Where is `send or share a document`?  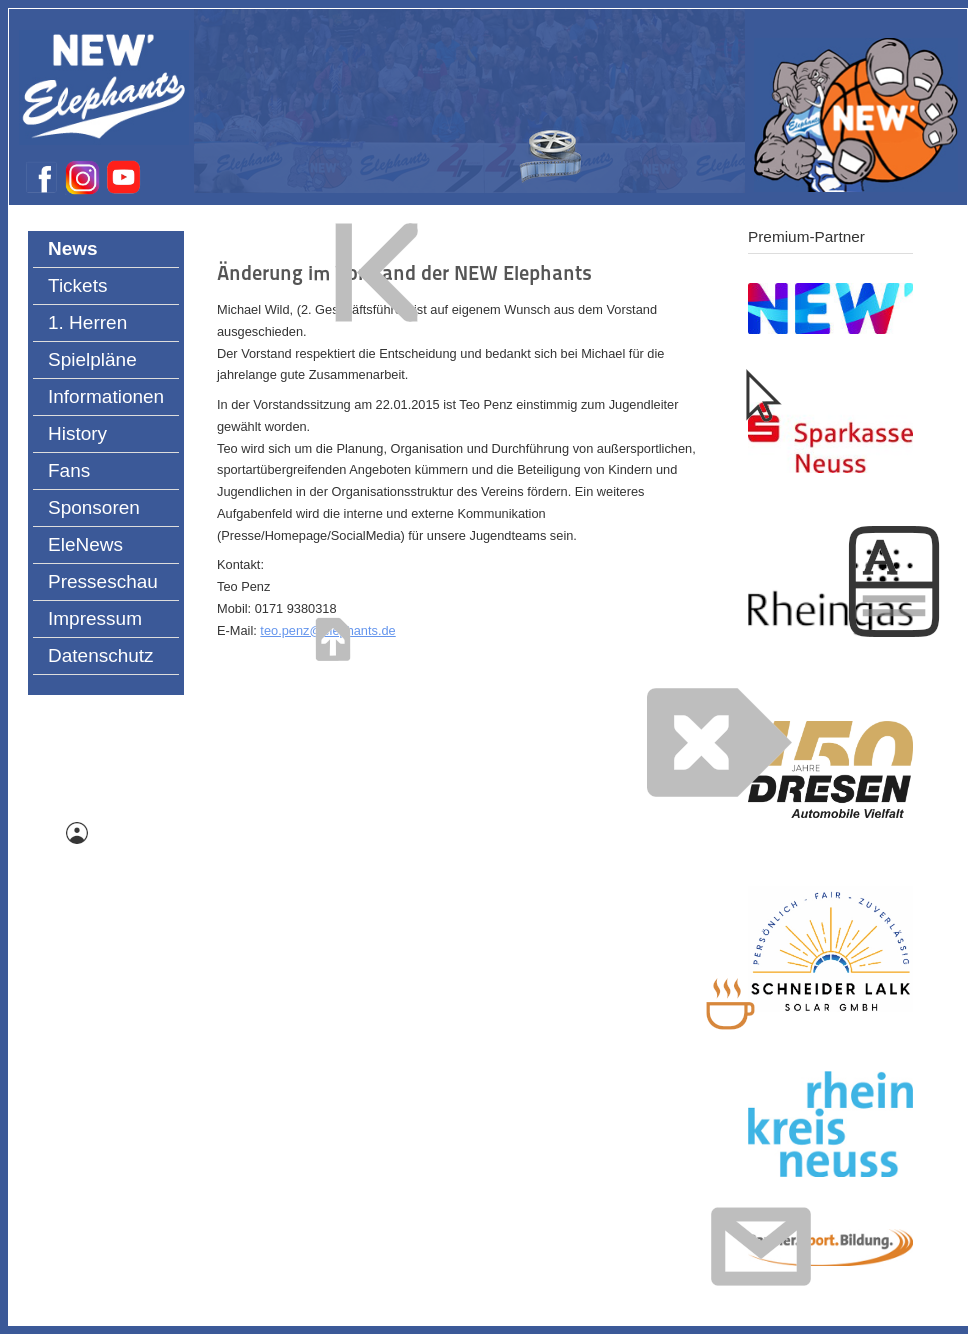 send or share a document is located at coordinates (333, 638).